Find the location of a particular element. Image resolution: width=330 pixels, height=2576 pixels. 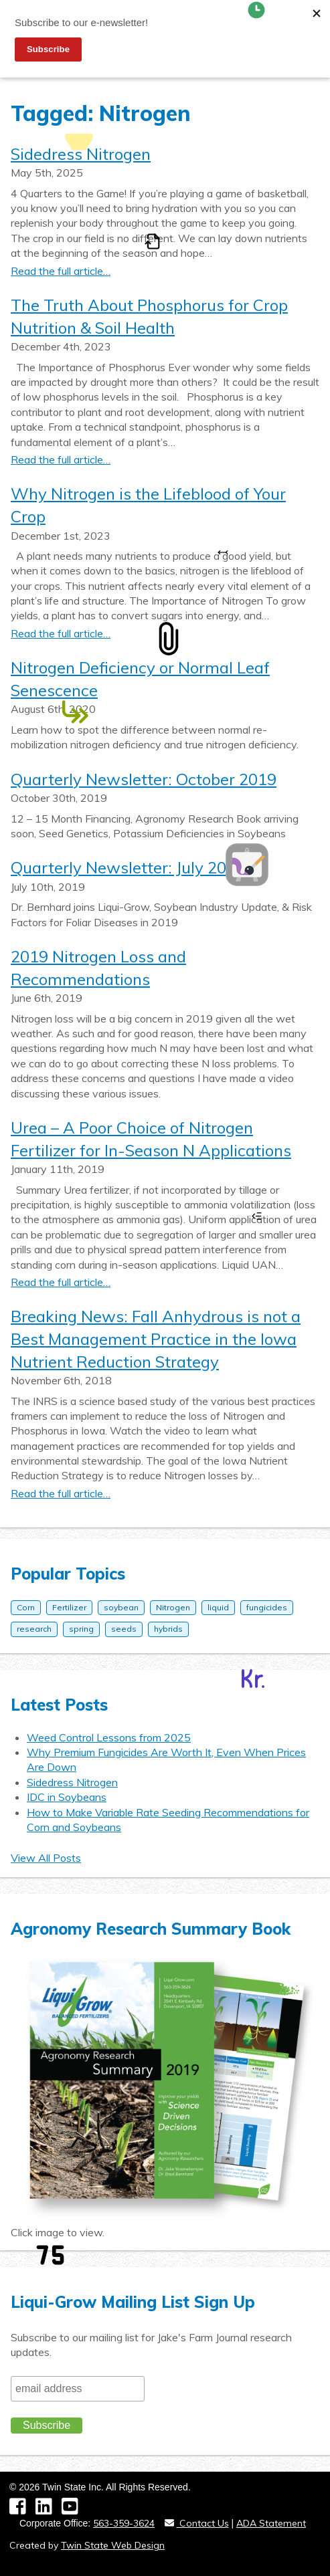

indicates danish krone currency is located at coordinates (252, 1679).